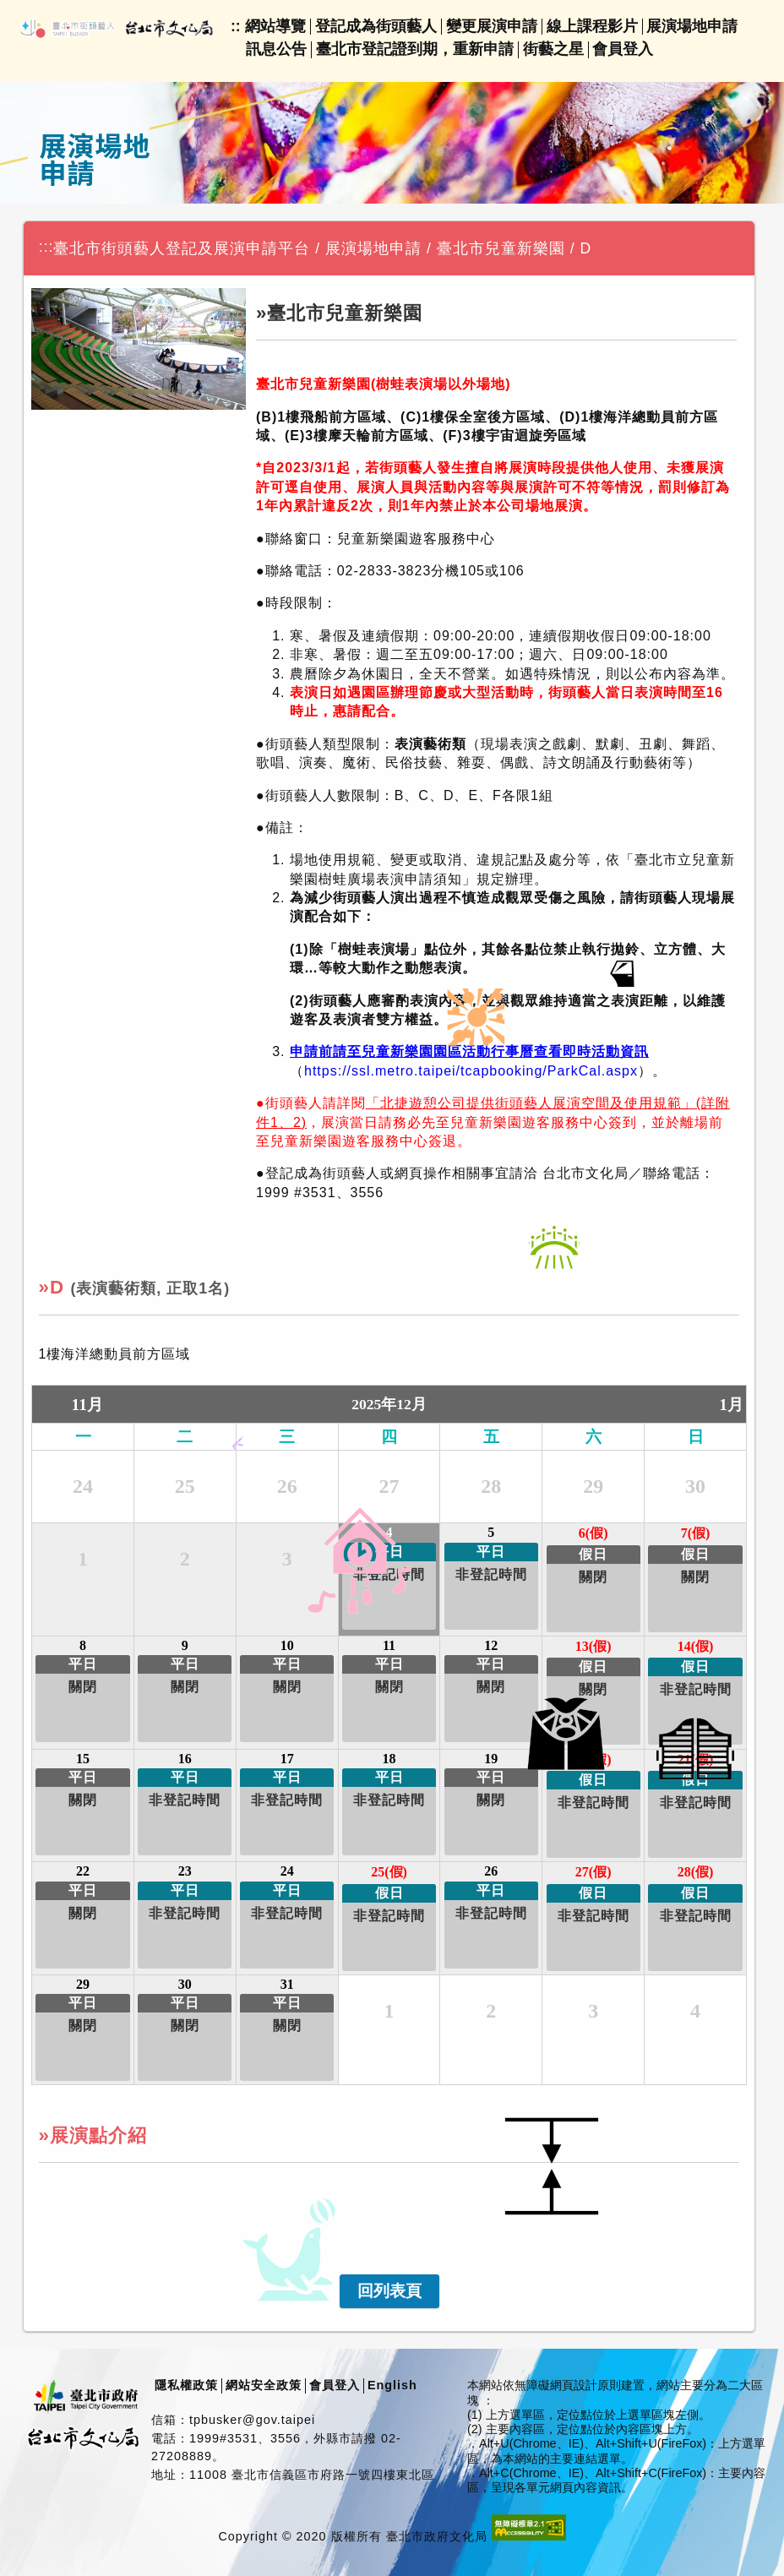 The image size is (784, 2576). What do you see at coordinates (552, 2166) in the screenshot?
I see `join a game or session` at bounding box center [552, 2166].